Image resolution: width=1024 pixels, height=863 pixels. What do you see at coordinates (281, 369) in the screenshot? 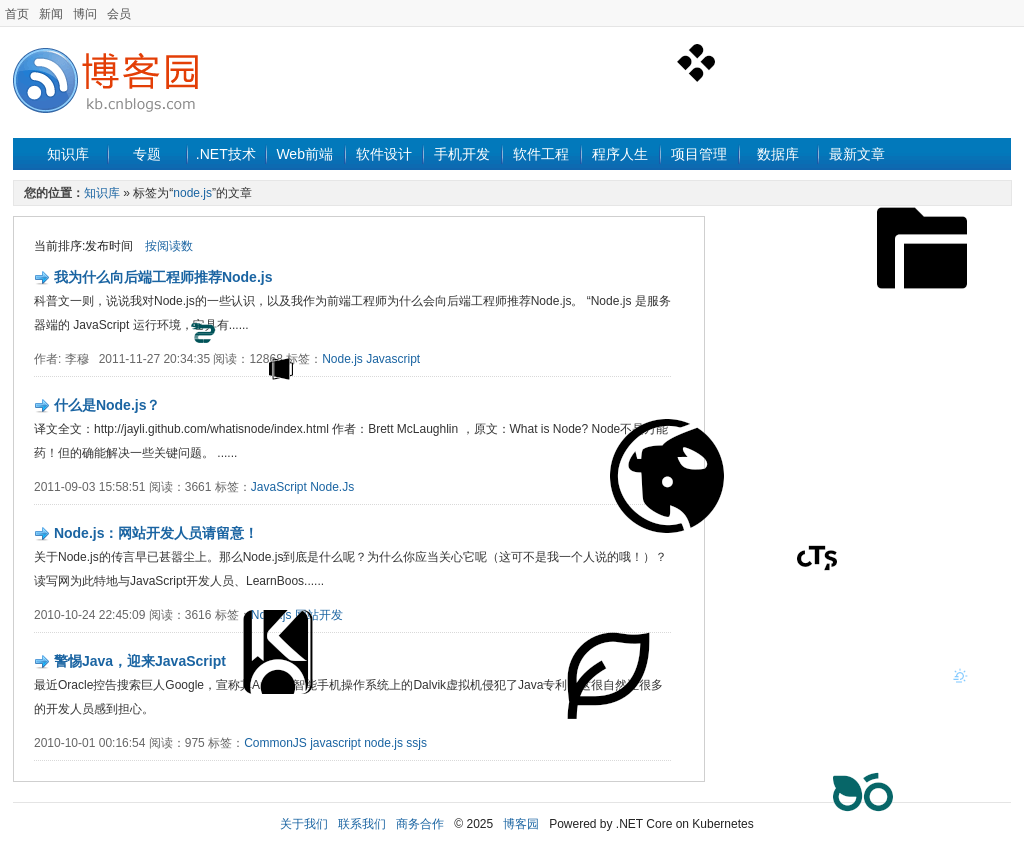
I see `reveal.js presentation framework logo` at bounding box center [281, 369].